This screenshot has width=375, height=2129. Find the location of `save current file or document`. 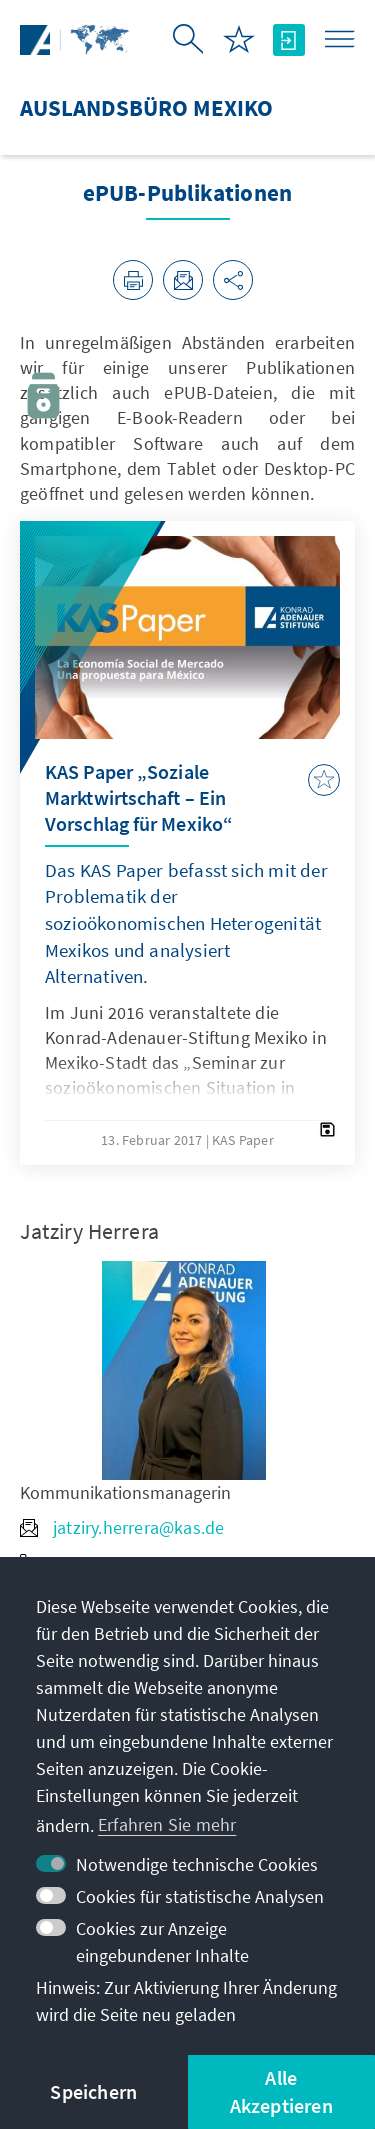

save current file or document is located at coordinates (327, 1129).